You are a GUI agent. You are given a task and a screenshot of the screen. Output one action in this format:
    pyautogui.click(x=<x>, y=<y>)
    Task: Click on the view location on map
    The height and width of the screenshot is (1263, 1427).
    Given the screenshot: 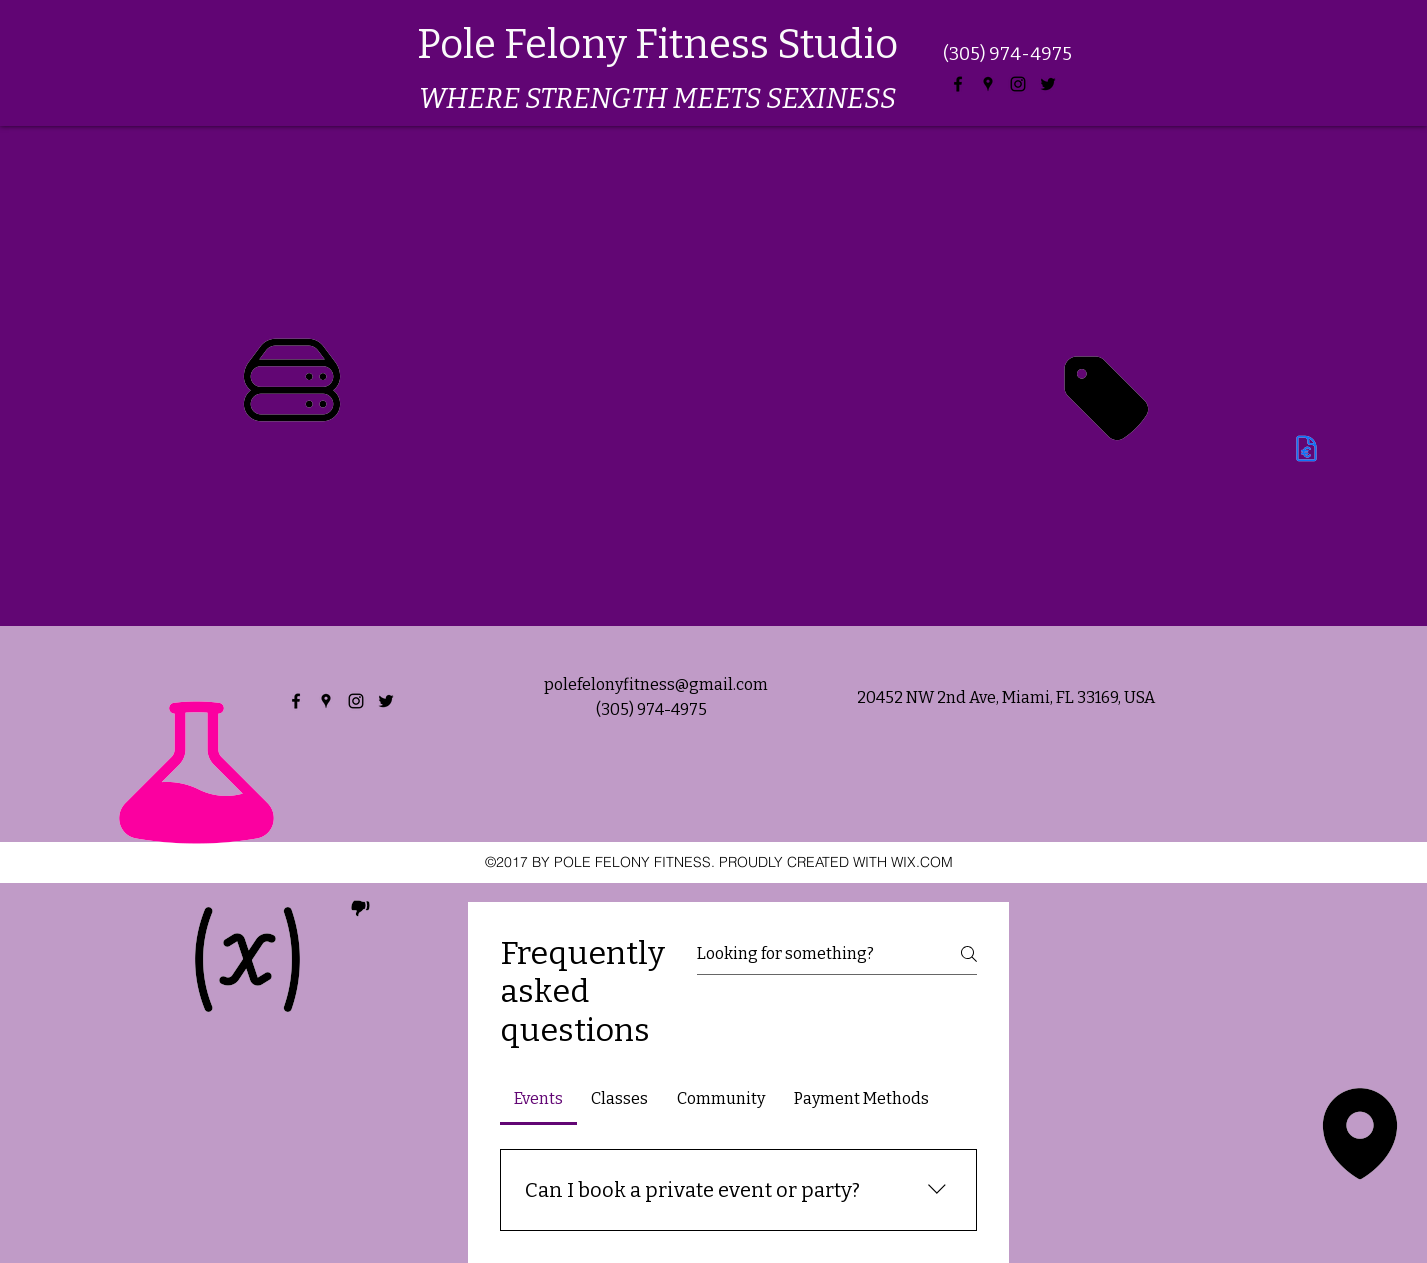 What is the action you would take?
    pyautogui.click(x=1360, y=1132)
    